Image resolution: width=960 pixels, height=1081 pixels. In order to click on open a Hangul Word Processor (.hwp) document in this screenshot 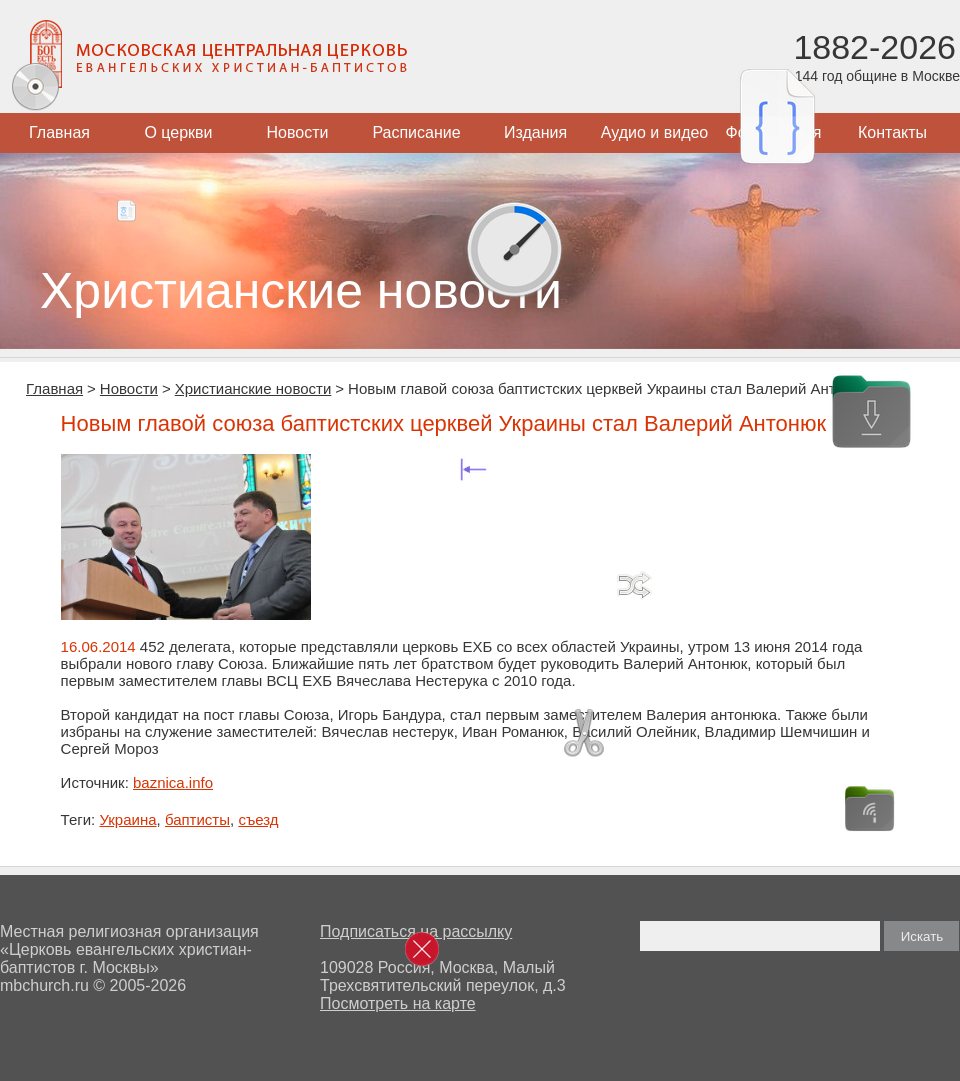, I will do `click(126, 210)`.